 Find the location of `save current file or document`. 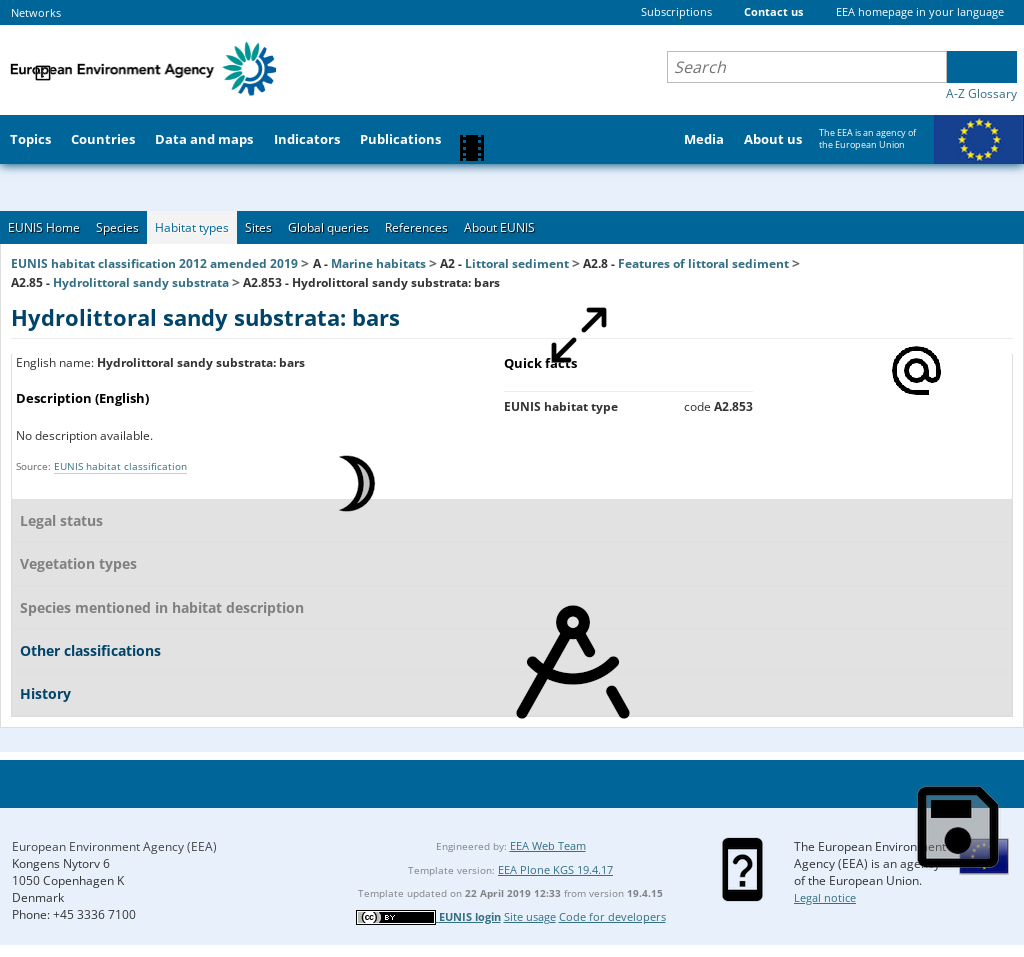

save current file or document is located at coordinates (958, 827).